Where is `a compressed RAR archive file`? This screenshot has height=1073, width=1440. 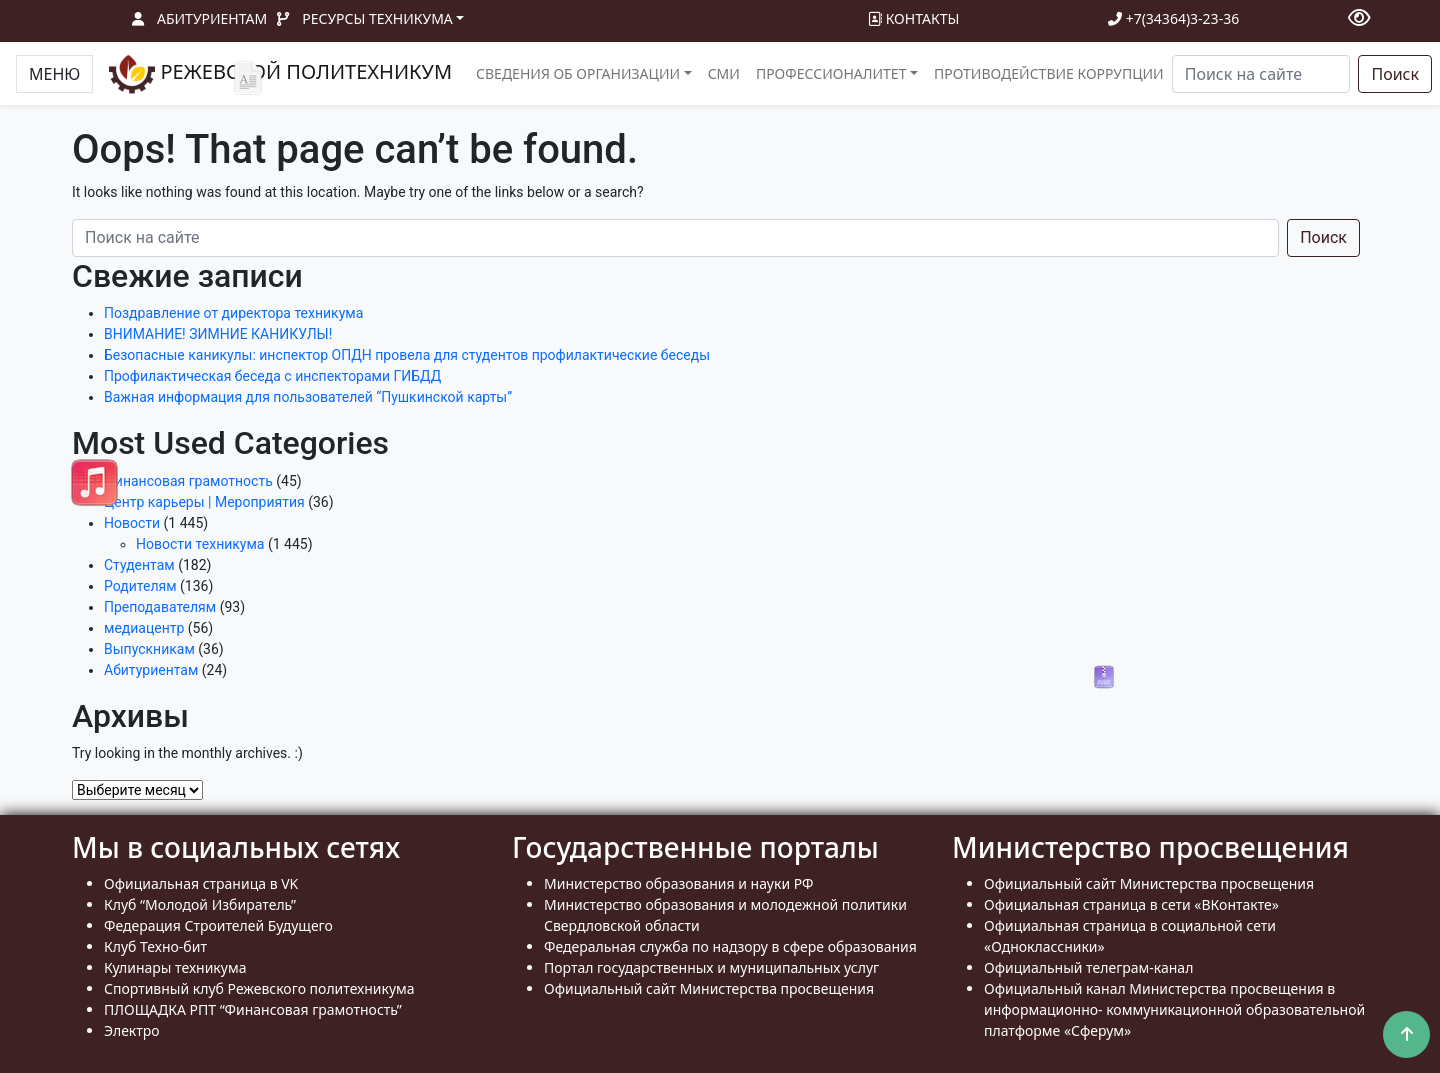 a compressed RAR archive file is located at coordinates (1104, 677).